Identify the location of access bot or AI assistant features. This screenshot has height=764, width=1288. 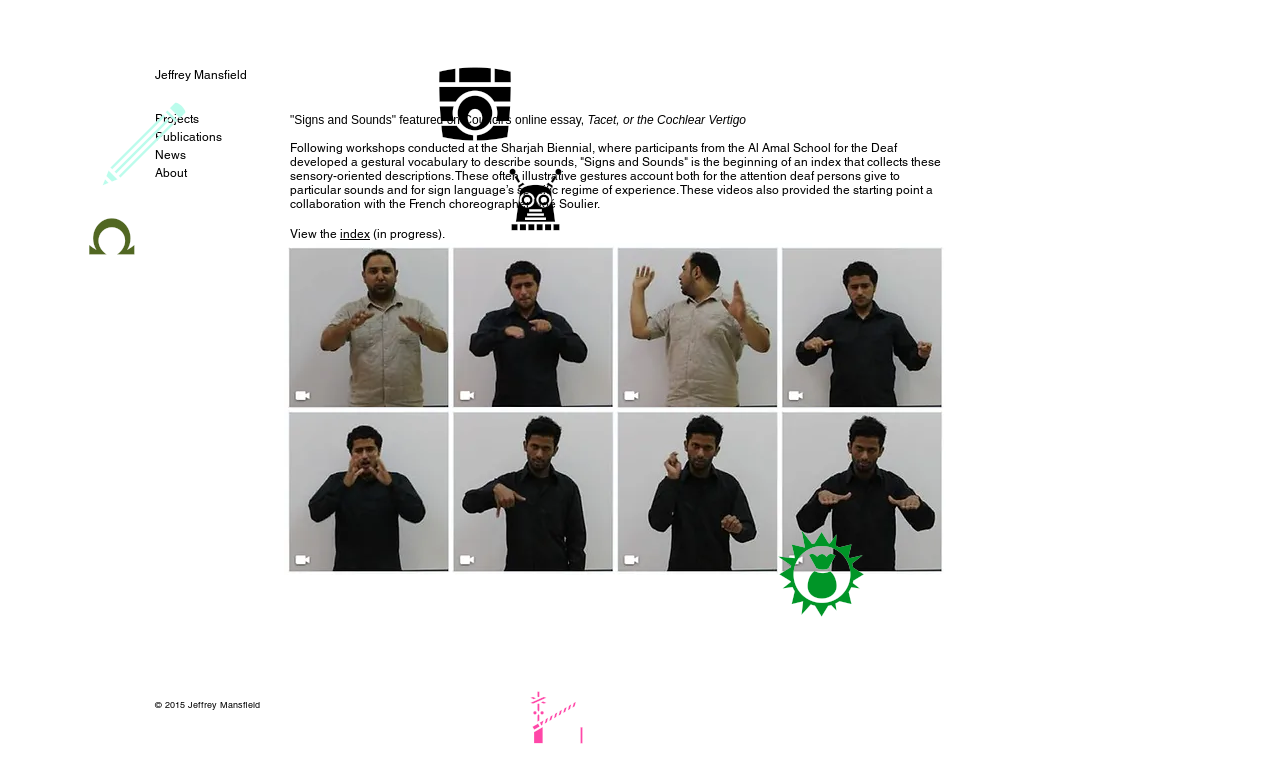
(535, 199).